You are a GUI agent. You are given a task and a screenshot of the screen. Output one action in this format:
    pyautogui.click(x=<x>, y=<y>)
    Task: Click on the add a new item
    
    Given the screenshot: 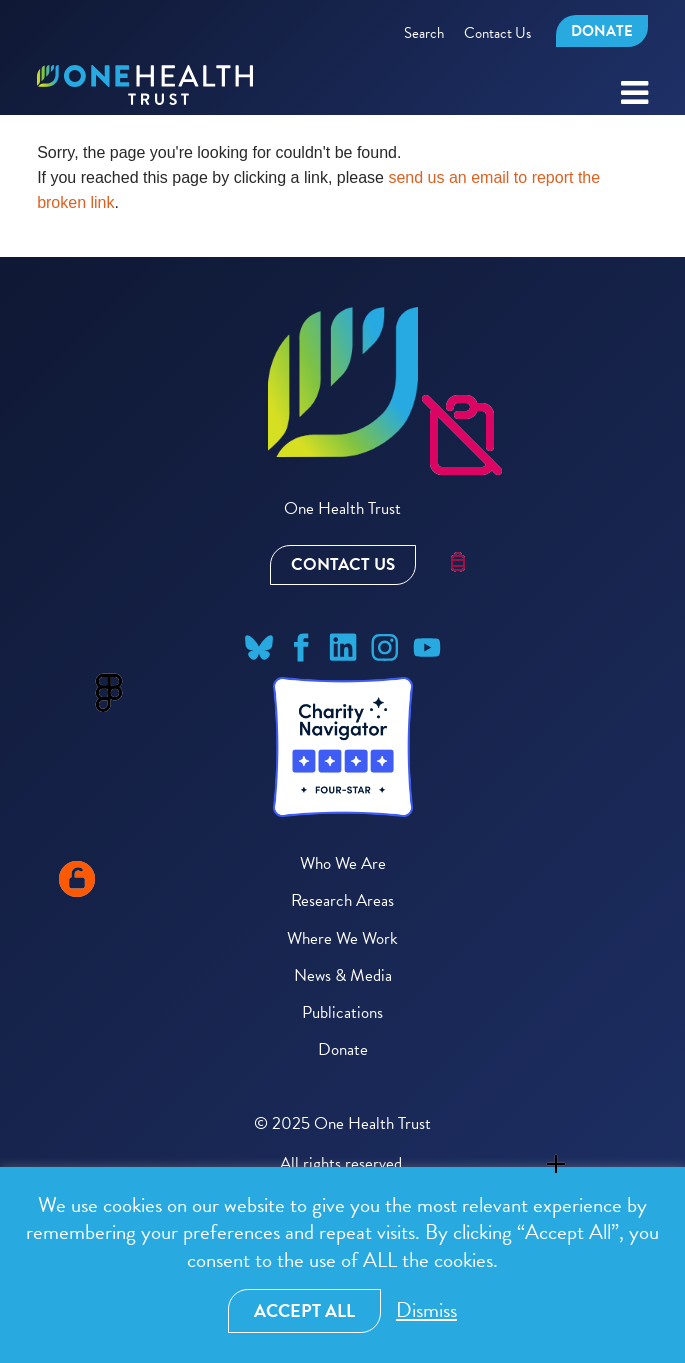 What is the action you would take?
    pyautogui.click(x=556, y=1164)
    